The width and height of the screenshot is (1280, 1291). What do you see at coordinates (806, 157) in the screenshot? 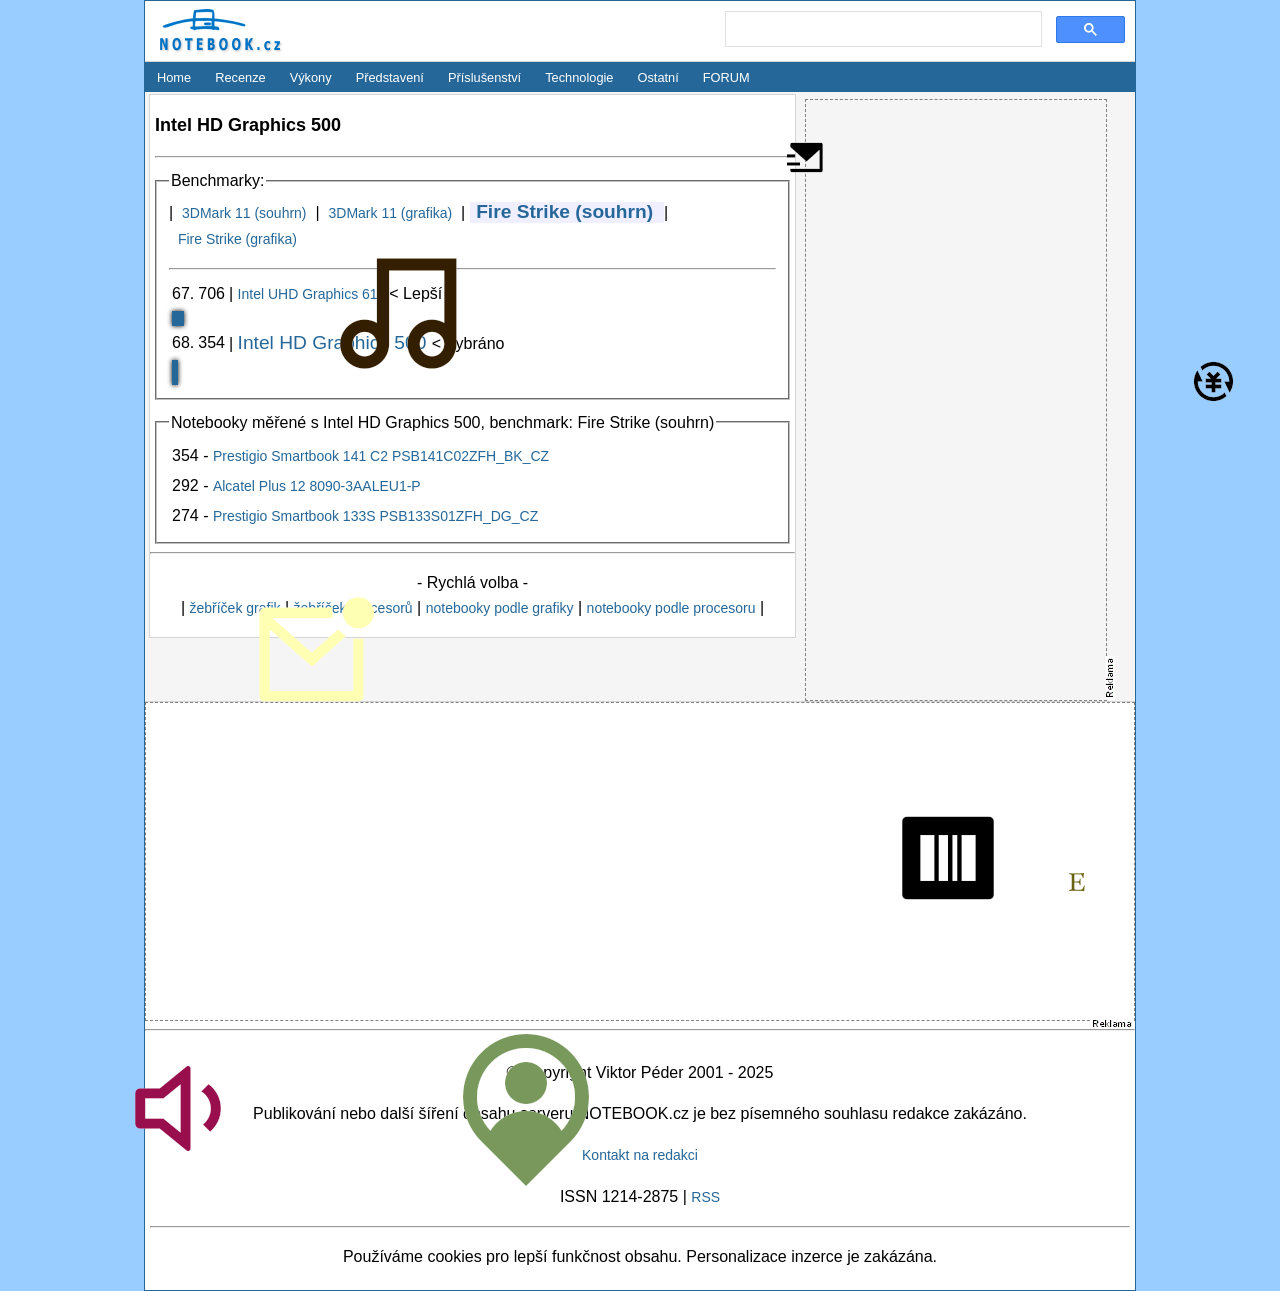
I see `send an email or message` at bounding box center [806, 157].